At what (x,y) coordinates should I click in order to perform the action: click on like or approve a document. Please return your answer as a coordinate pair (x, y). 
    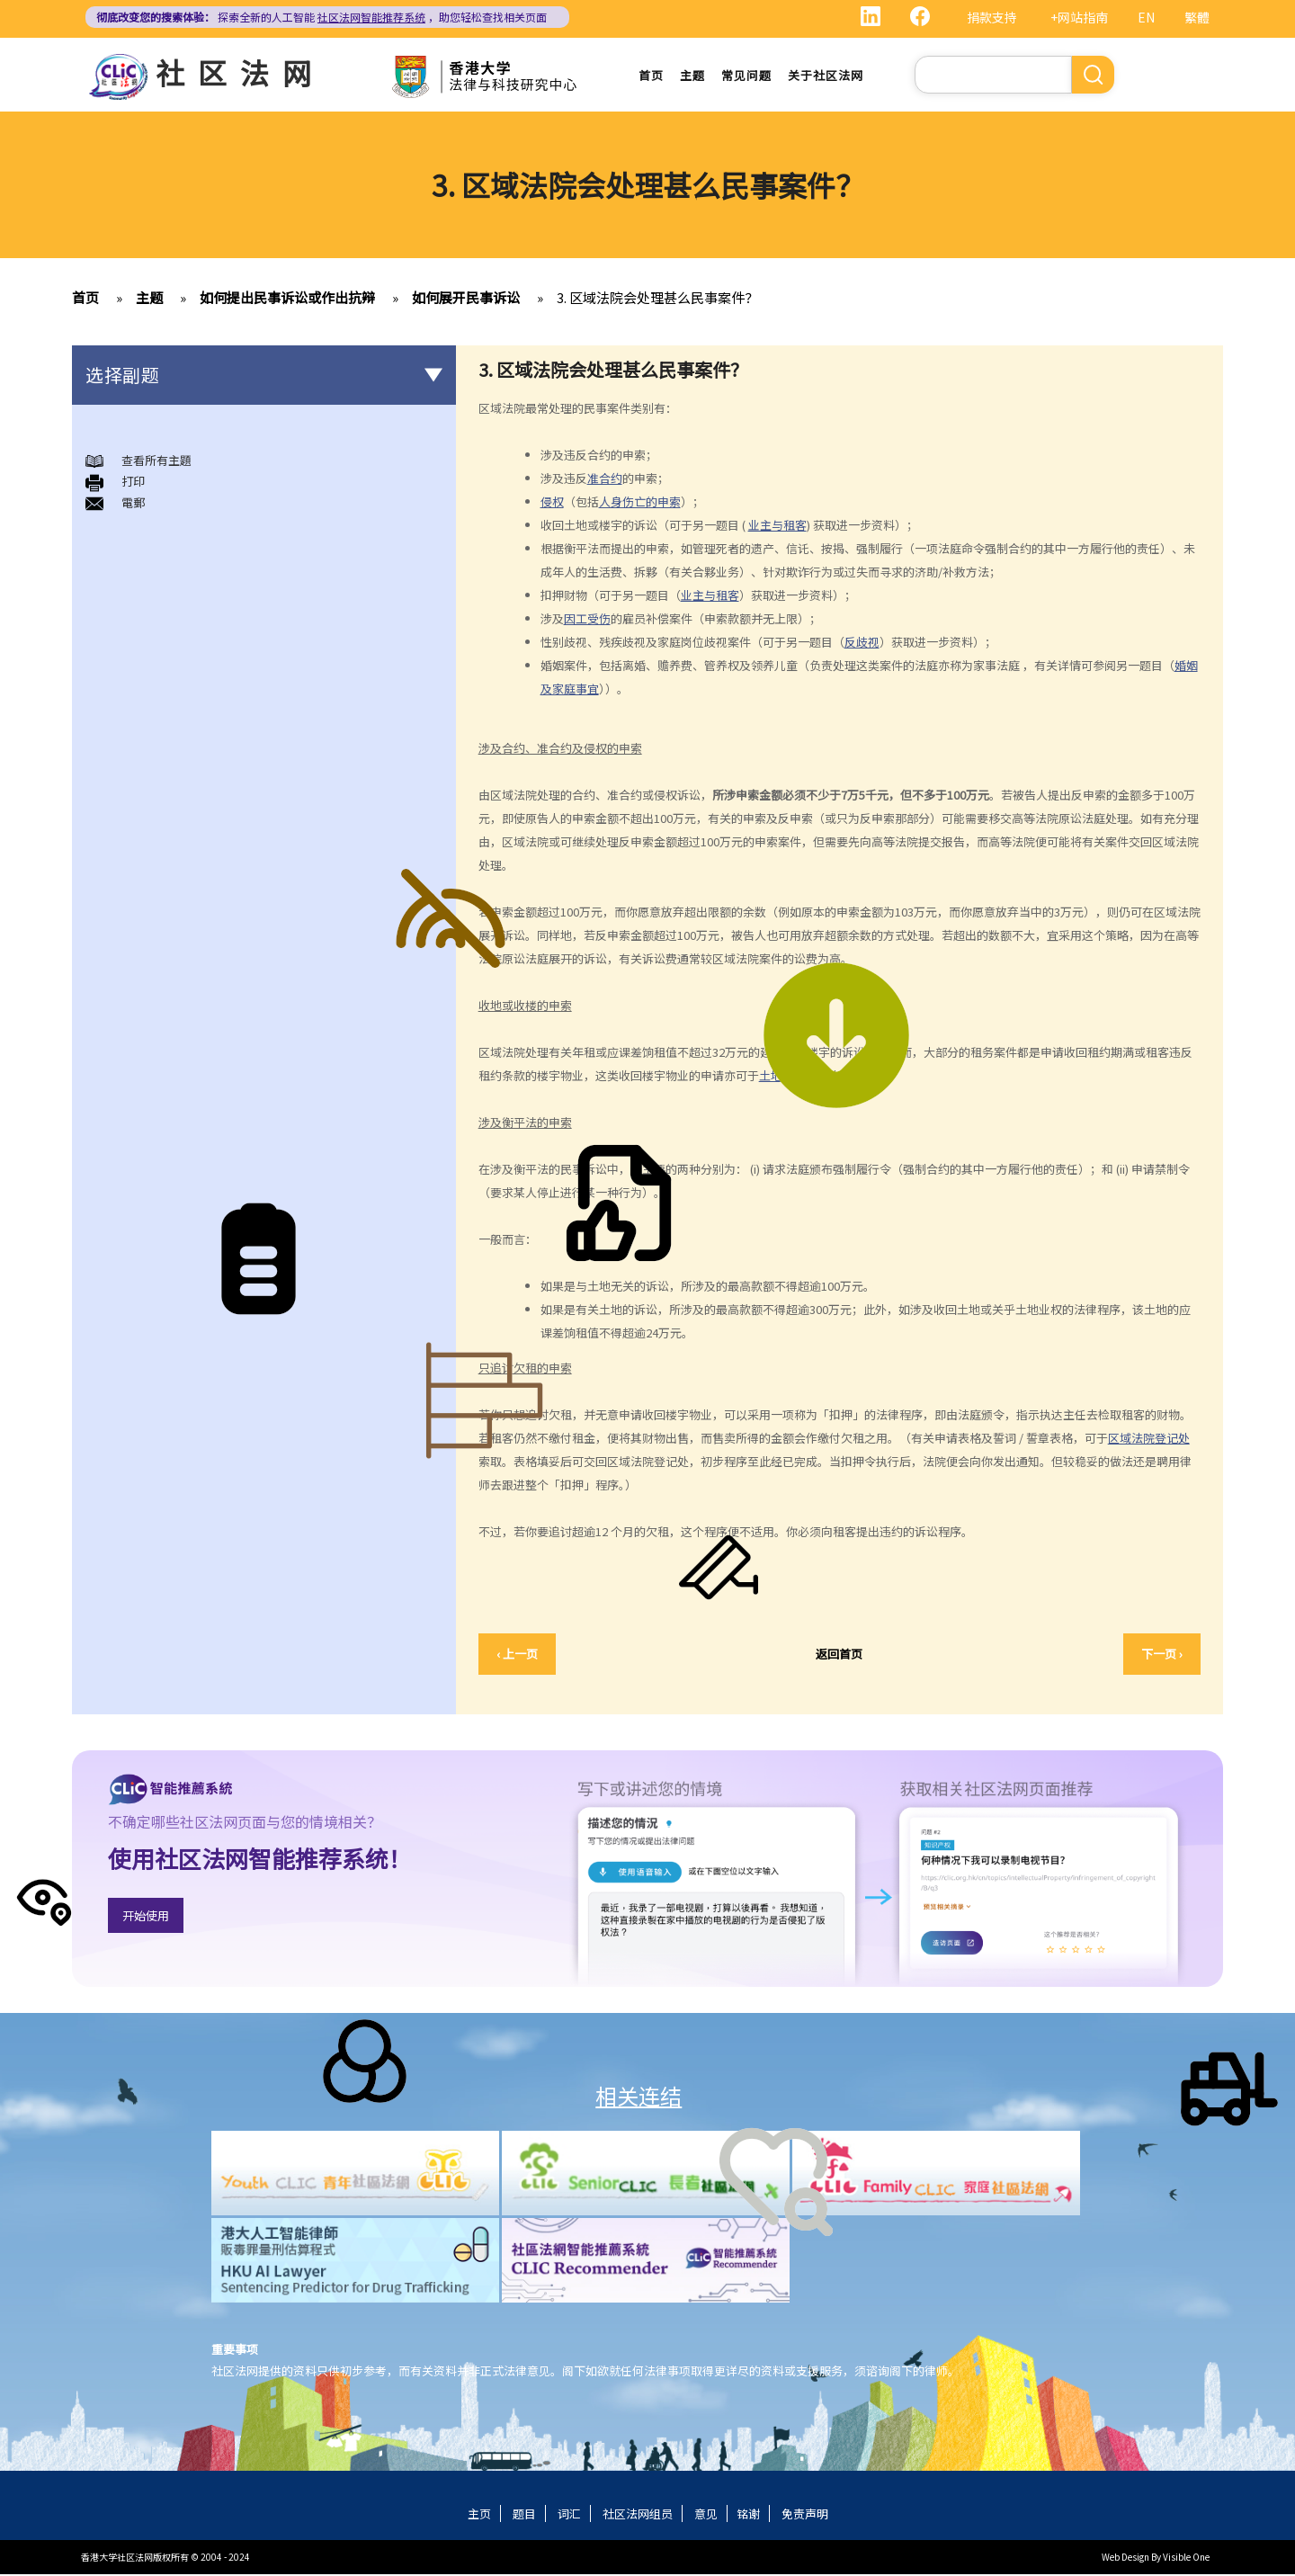
    Looking at the image, I should click on (624, 1203).